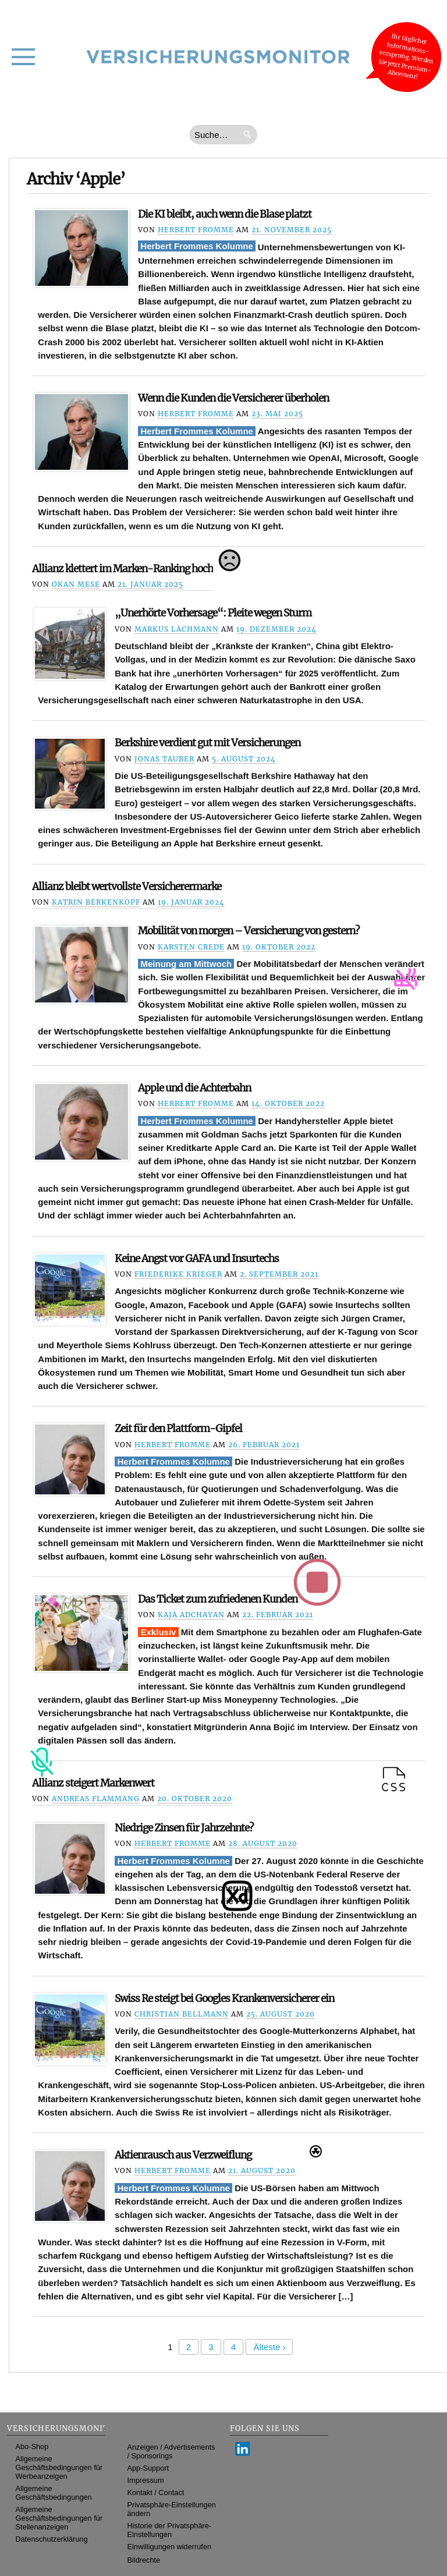  Describe the element at coordinates (406, 980) in the screenshot. I see `no smoking allowed` at that location.